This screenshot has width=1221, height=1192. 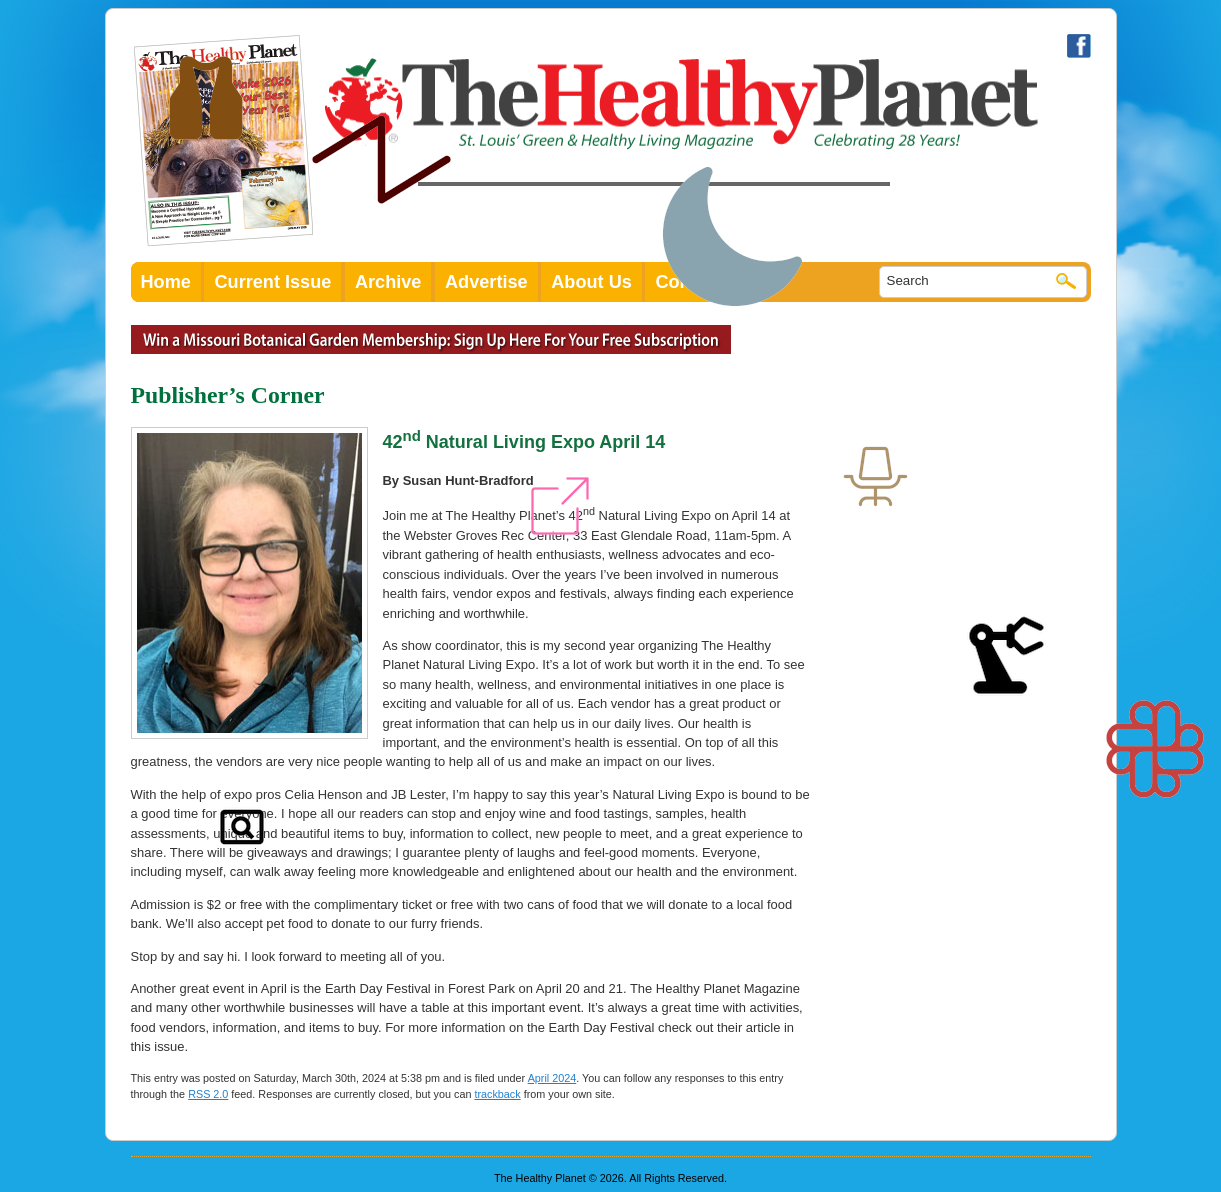 What do you see at coordinates (242, 827) in the screenshot?
I see `search within the current page or document` at bounding box center [242, 827].